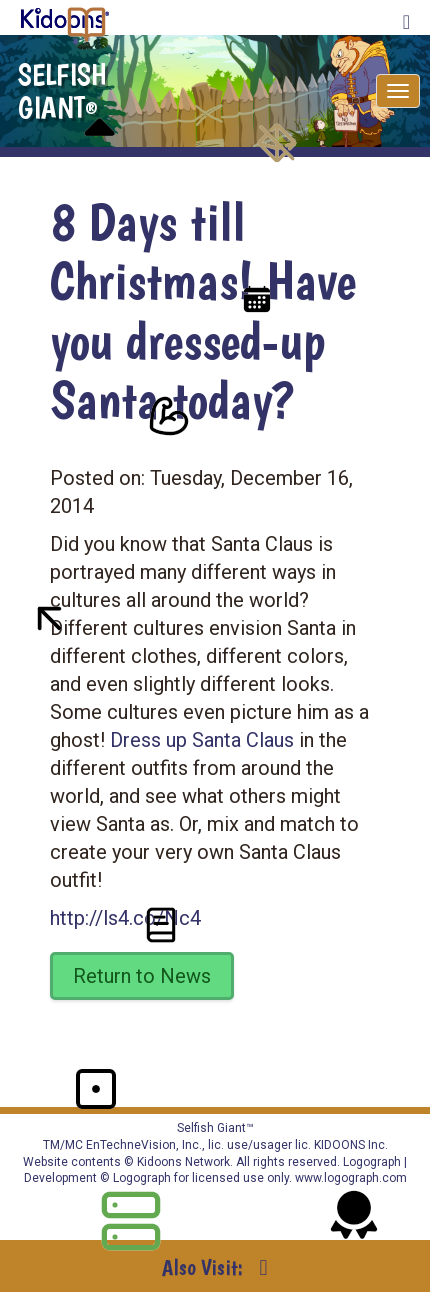  I want to click on disable 3D object view, so click(277, 143).